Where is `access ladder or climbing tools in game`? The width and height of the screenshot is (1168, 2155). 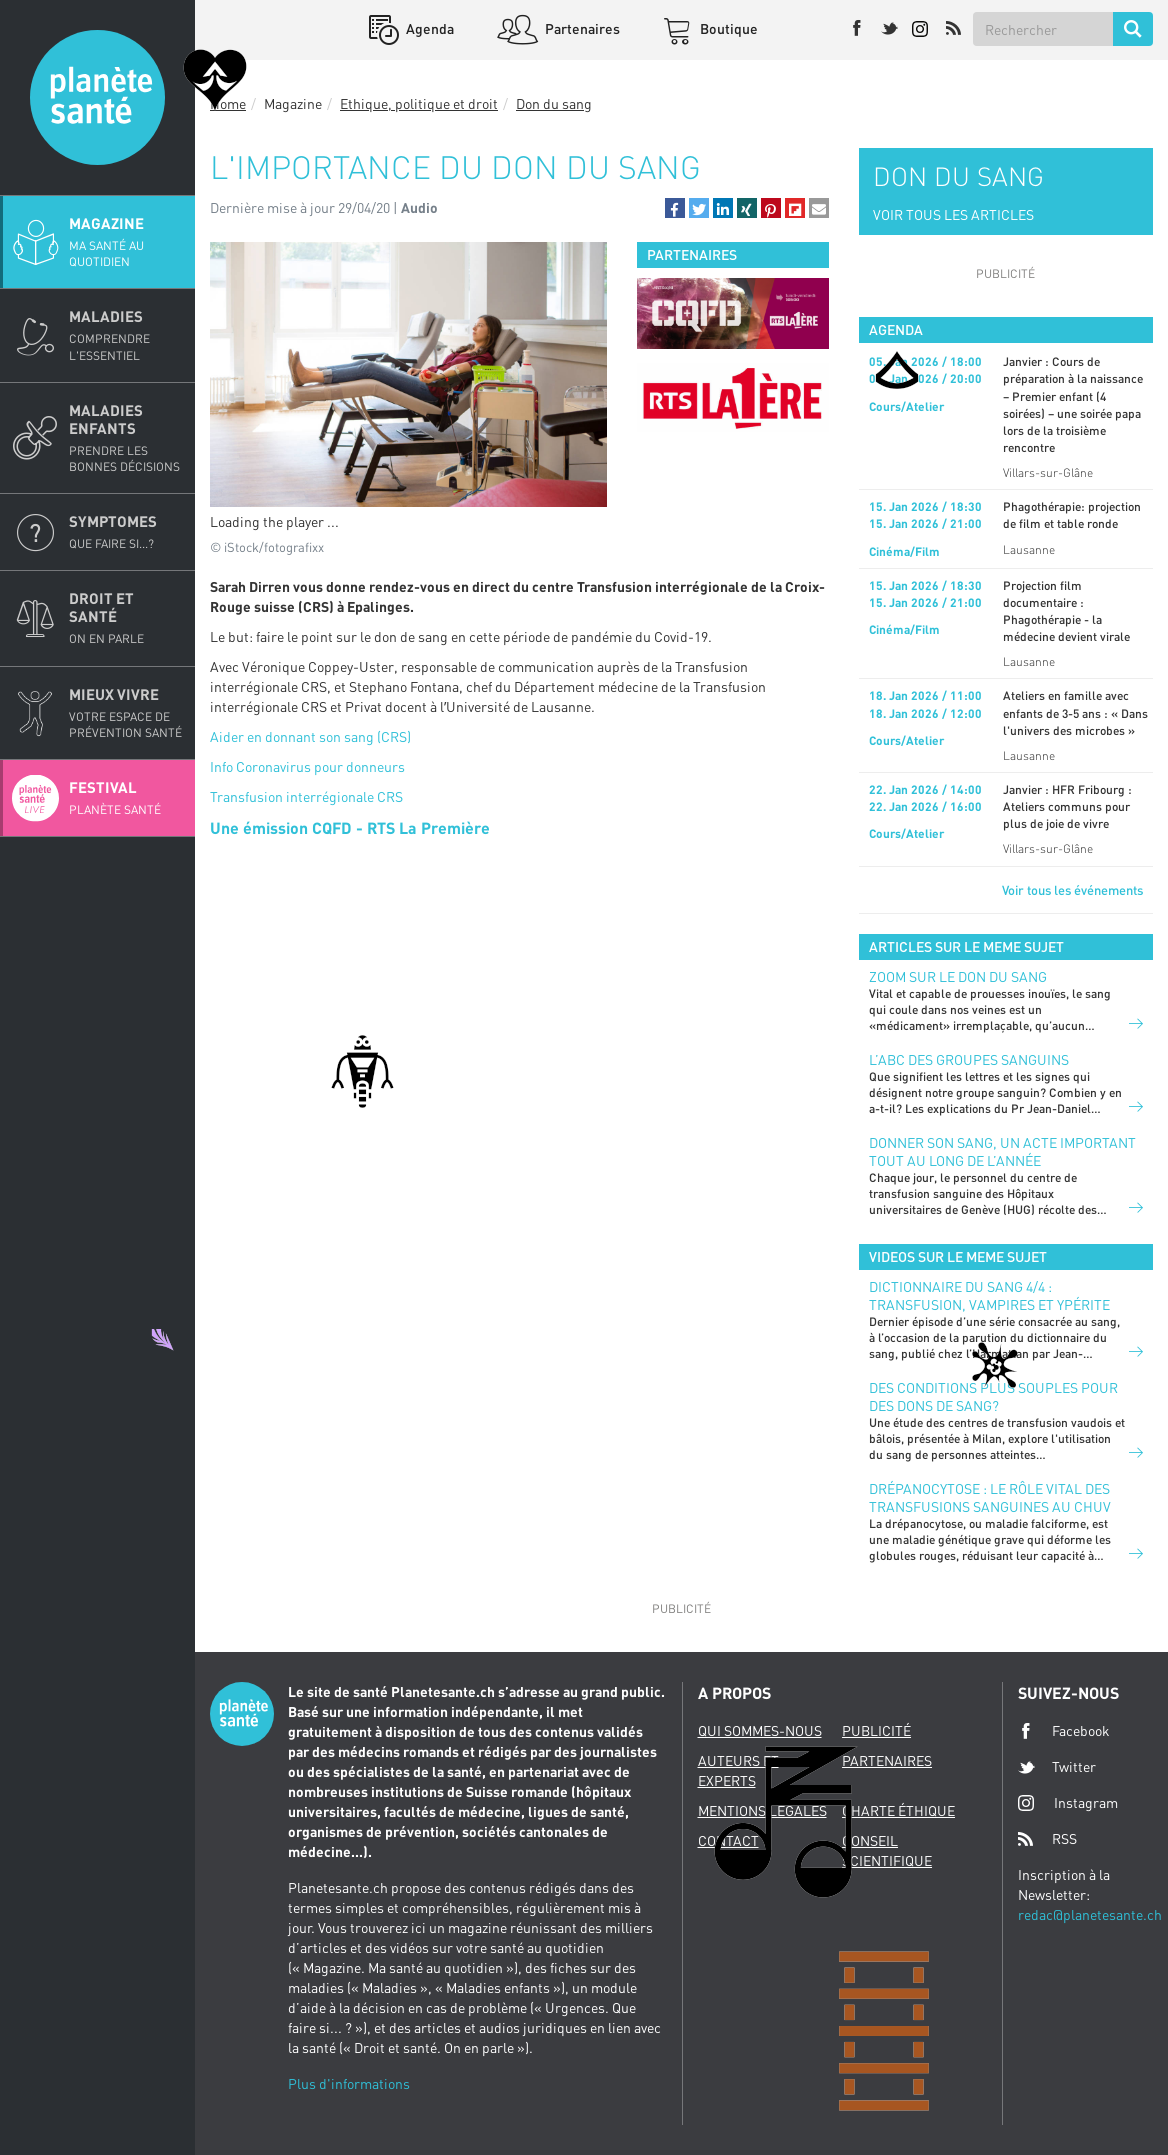
access ladder or climbing tools in game is located at coordinates (884, 2031).